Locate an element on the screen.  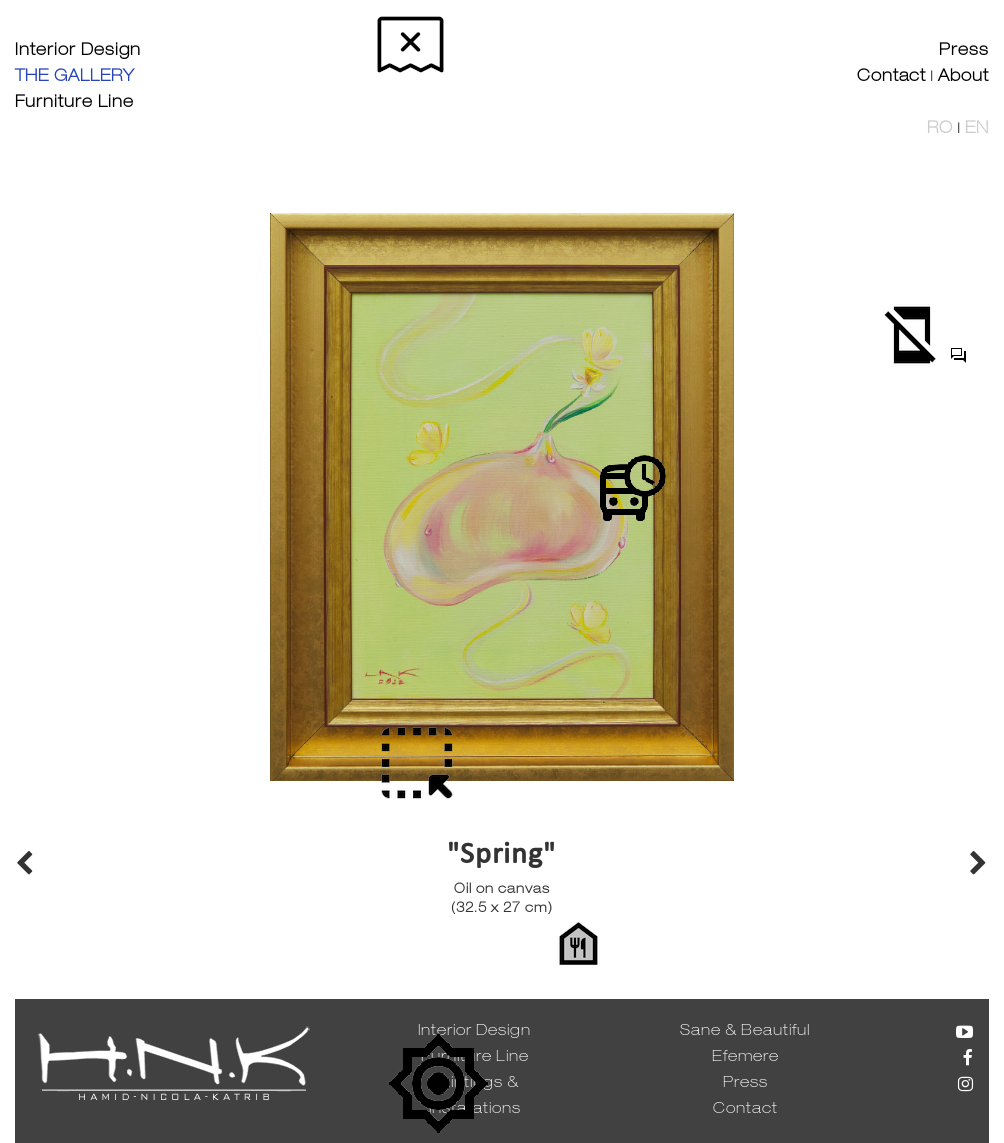
no cell phone signal available is located at coordinates (912, 335).